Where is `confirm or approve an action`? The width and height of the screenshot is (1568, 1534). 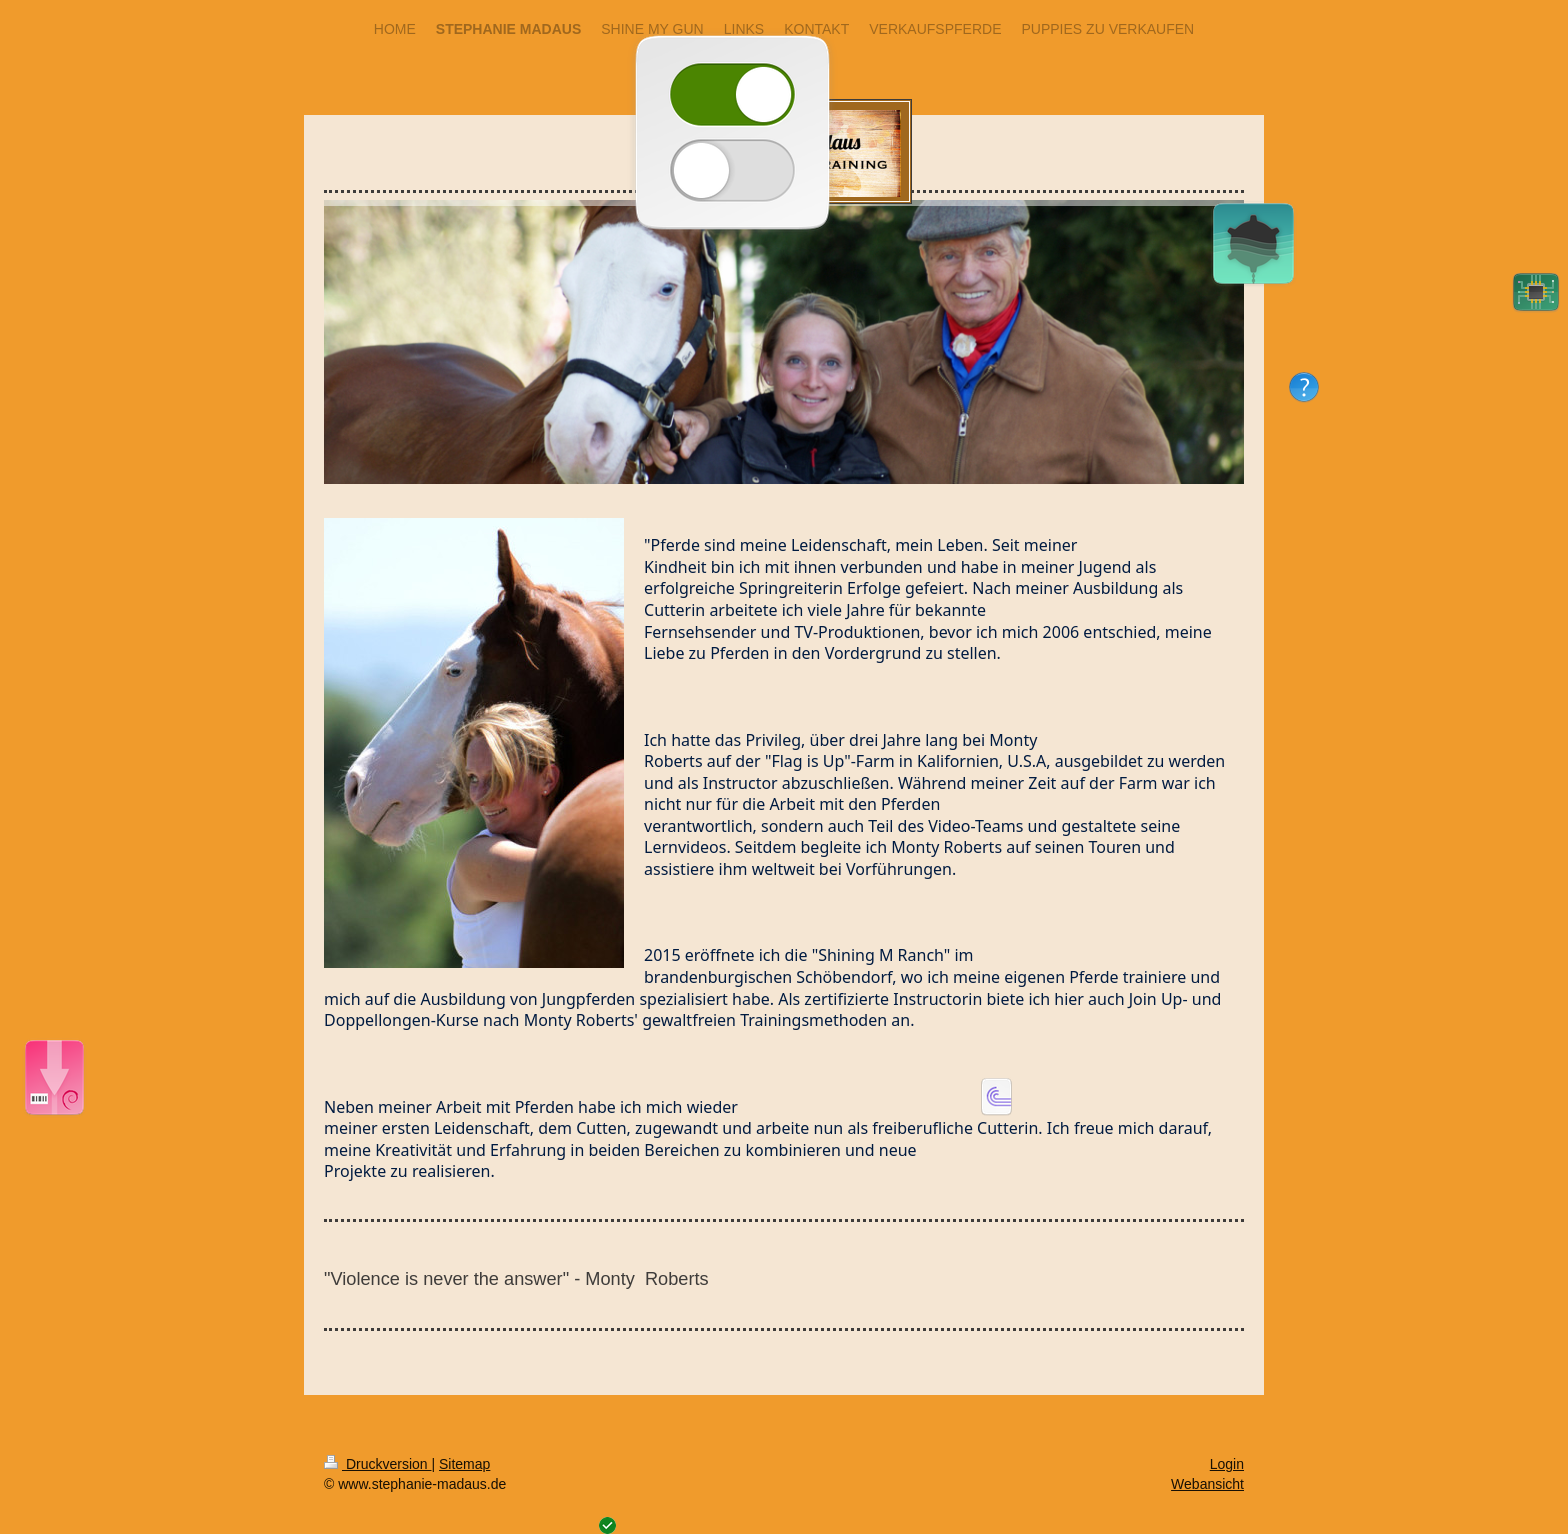 confirm or approve an action is located at coordinates (607, 1525).